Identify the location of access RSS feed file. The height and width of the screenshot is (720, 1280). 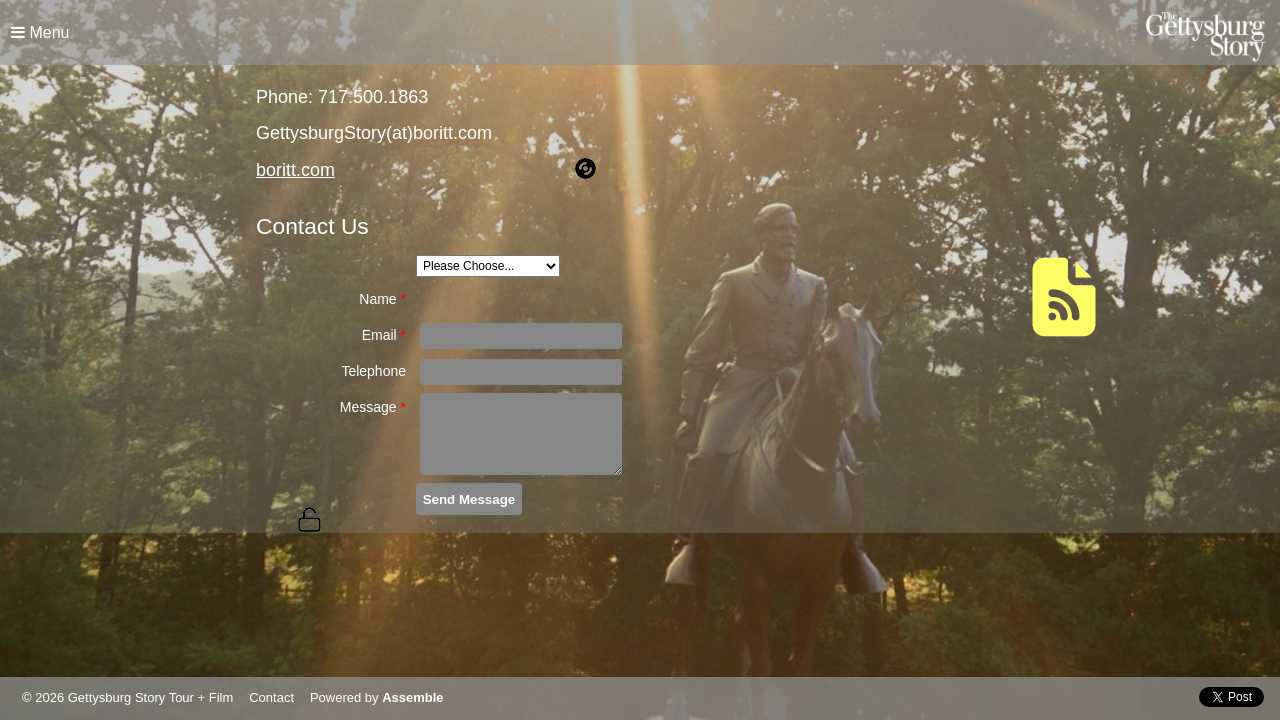
(1064, 297).